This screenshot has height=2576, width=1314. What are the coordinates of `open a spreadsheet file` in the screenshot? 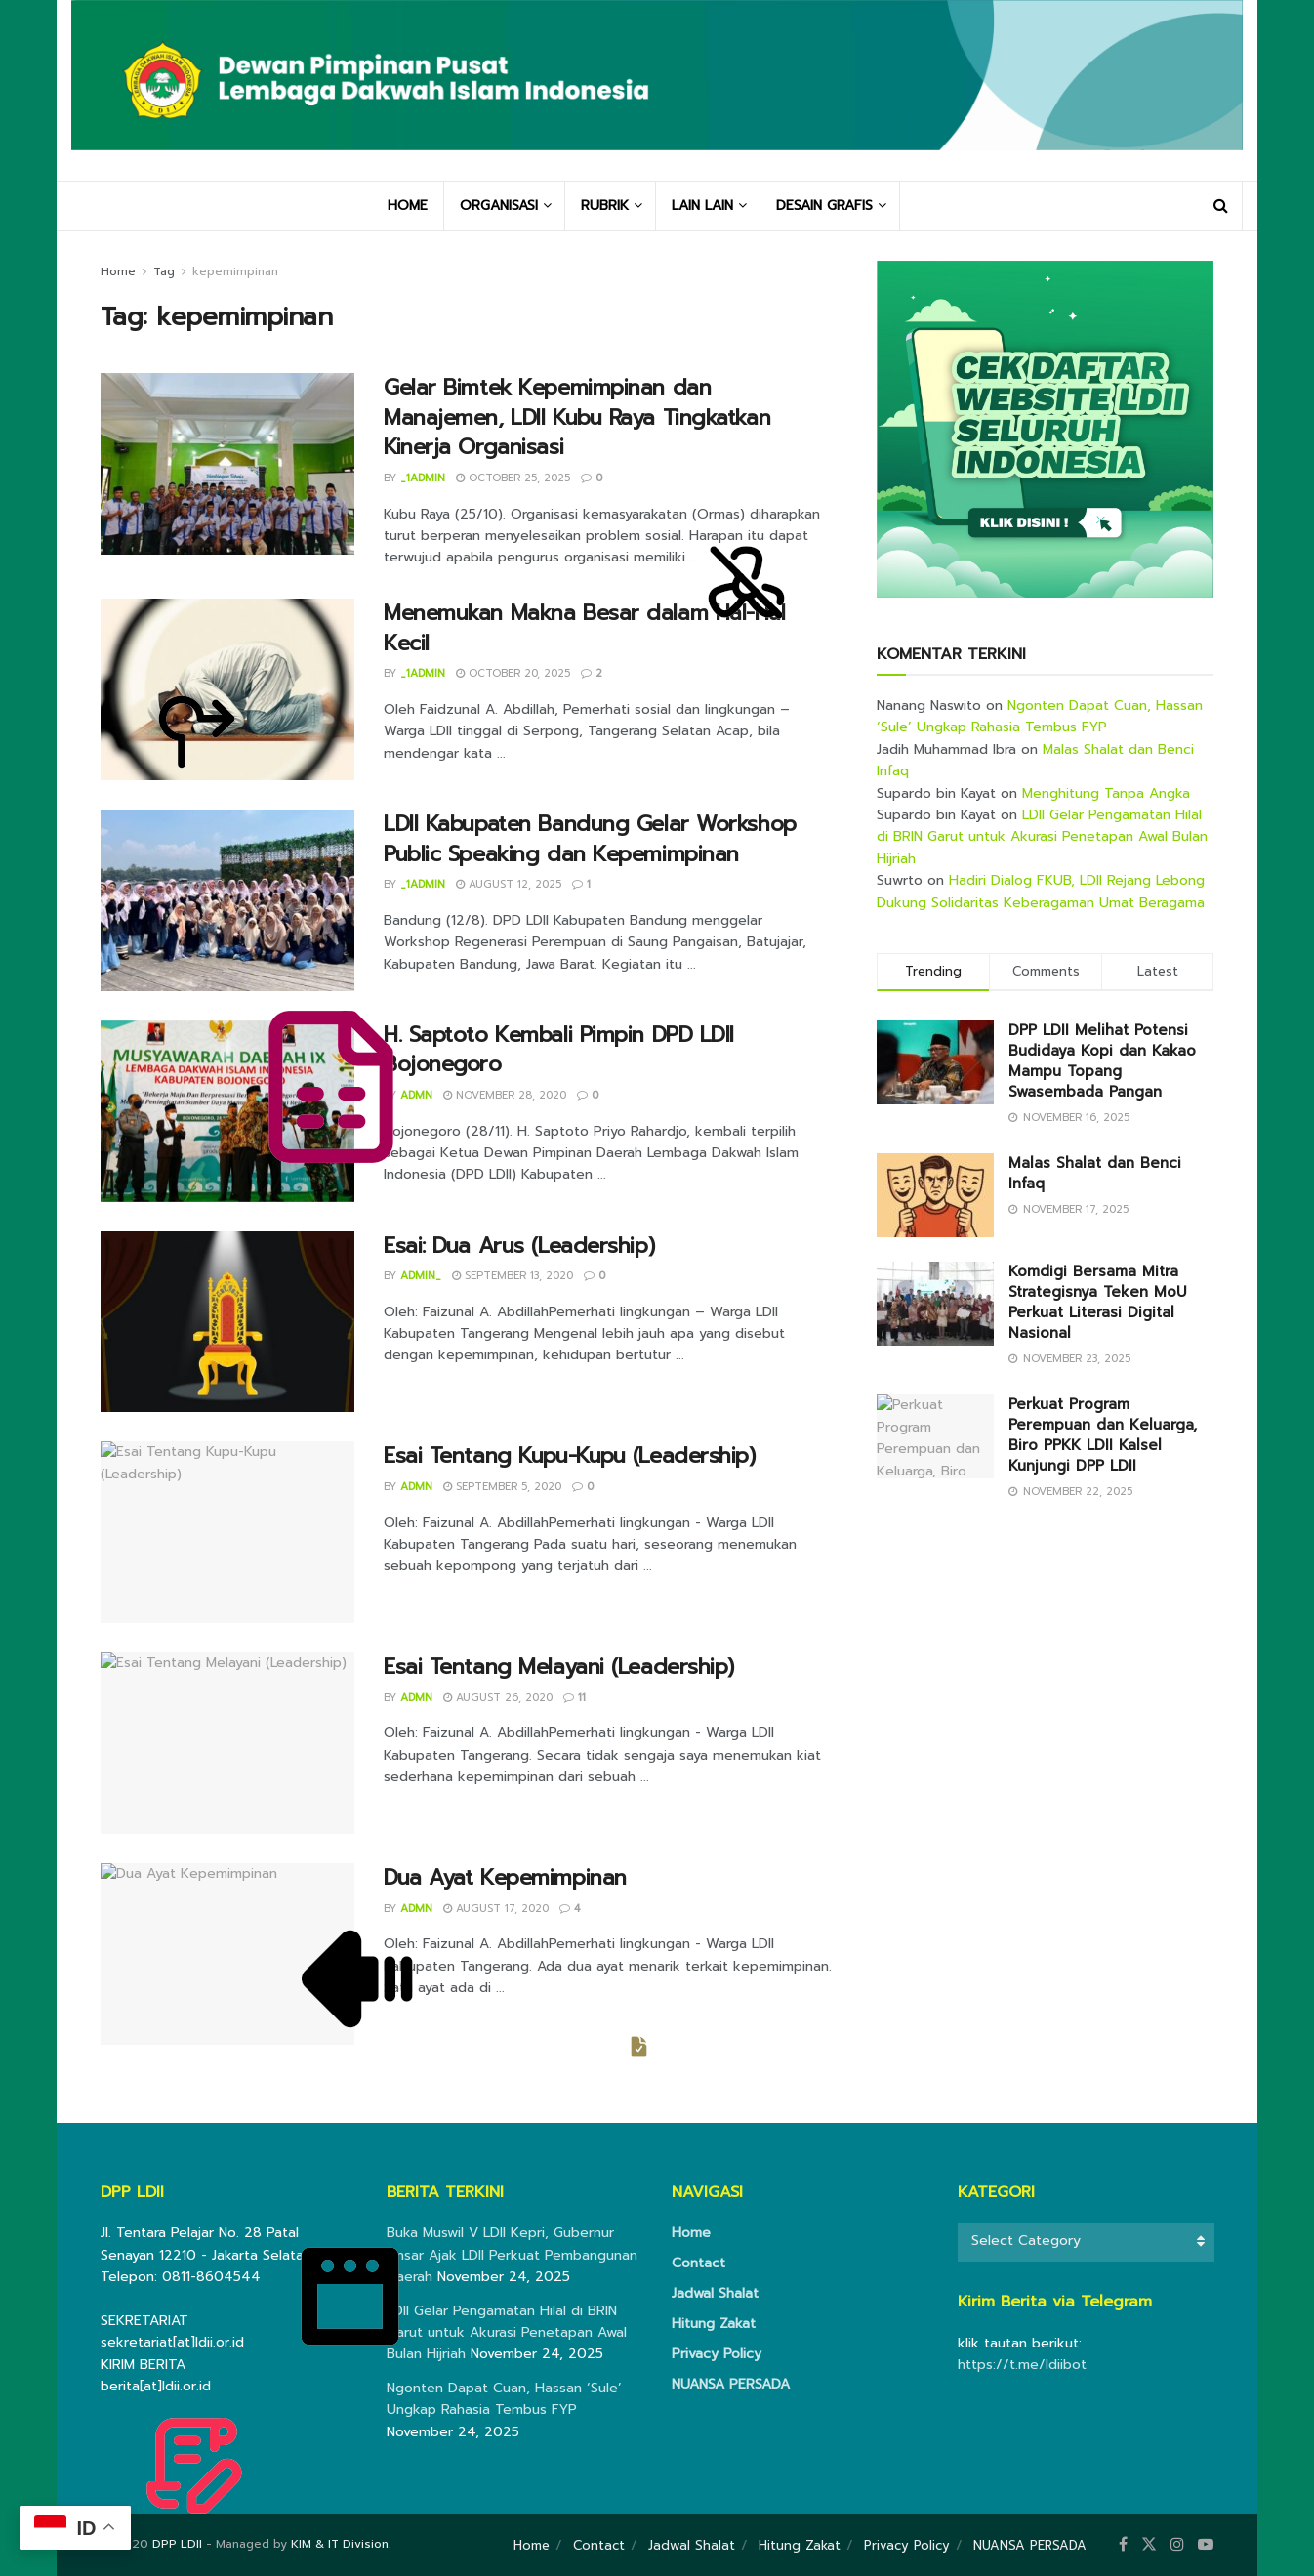 It's located at (331, 1087).